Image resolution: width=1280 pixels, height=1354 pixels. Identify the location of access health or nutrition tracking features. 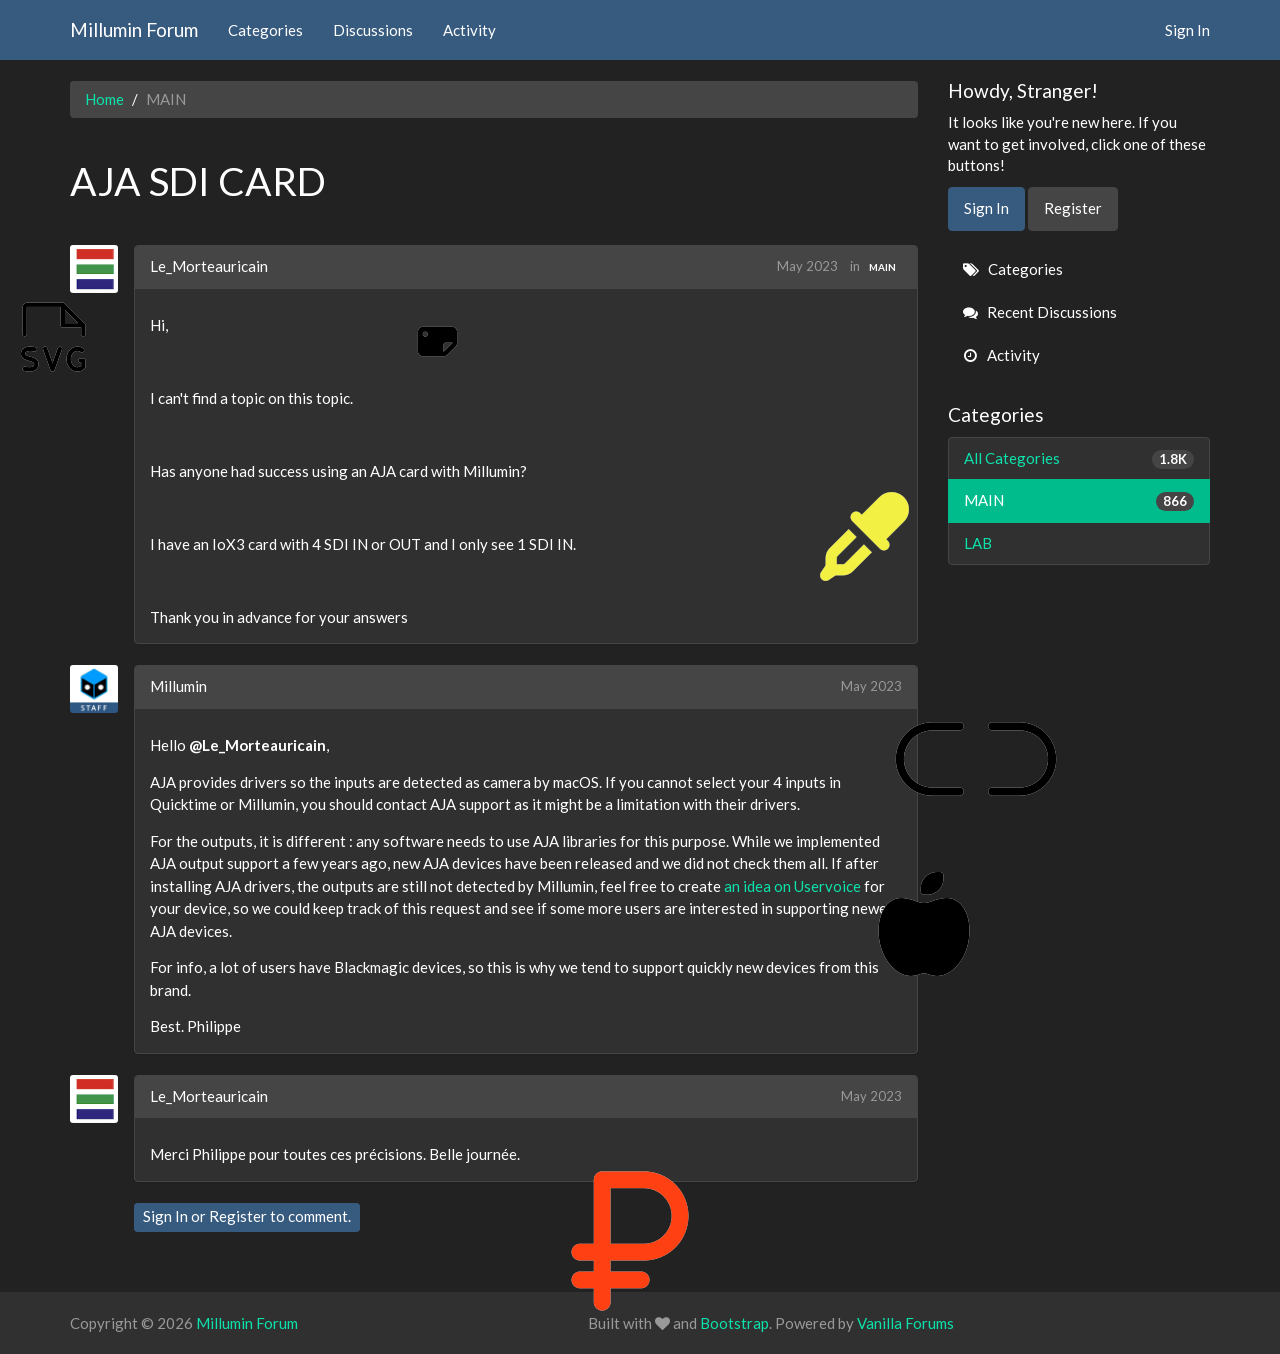
(924, 924).